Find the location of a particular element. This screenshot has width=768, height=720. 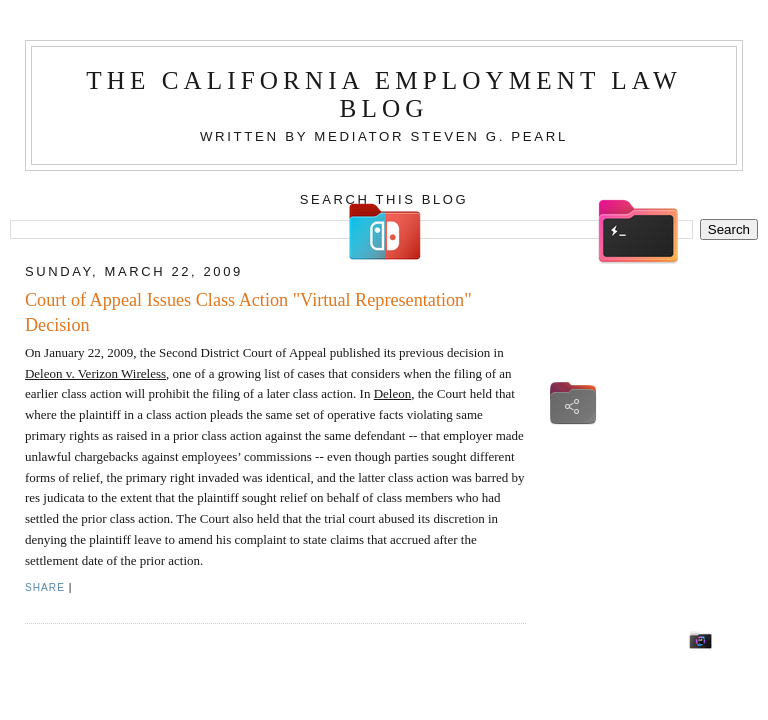

open folder containing JetBrains dotPeek projects is located at coordinates (700, 640).